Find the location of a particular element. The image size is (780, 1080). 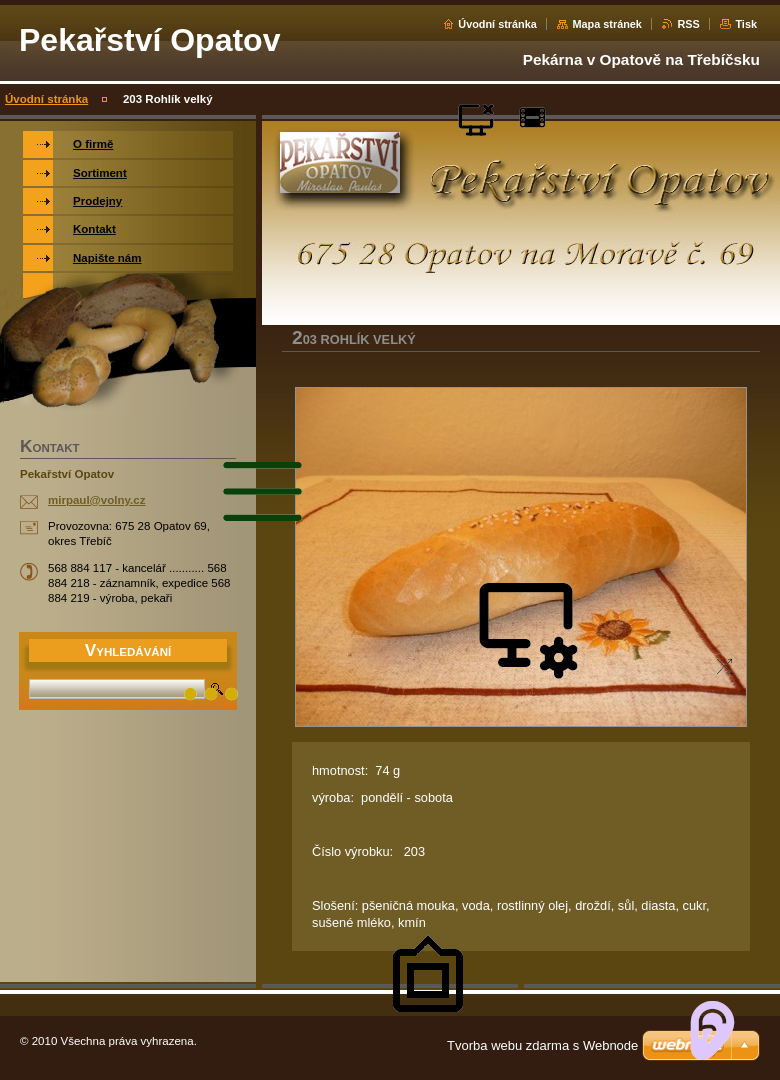

open more options menu is located at coordinates (211, 694).